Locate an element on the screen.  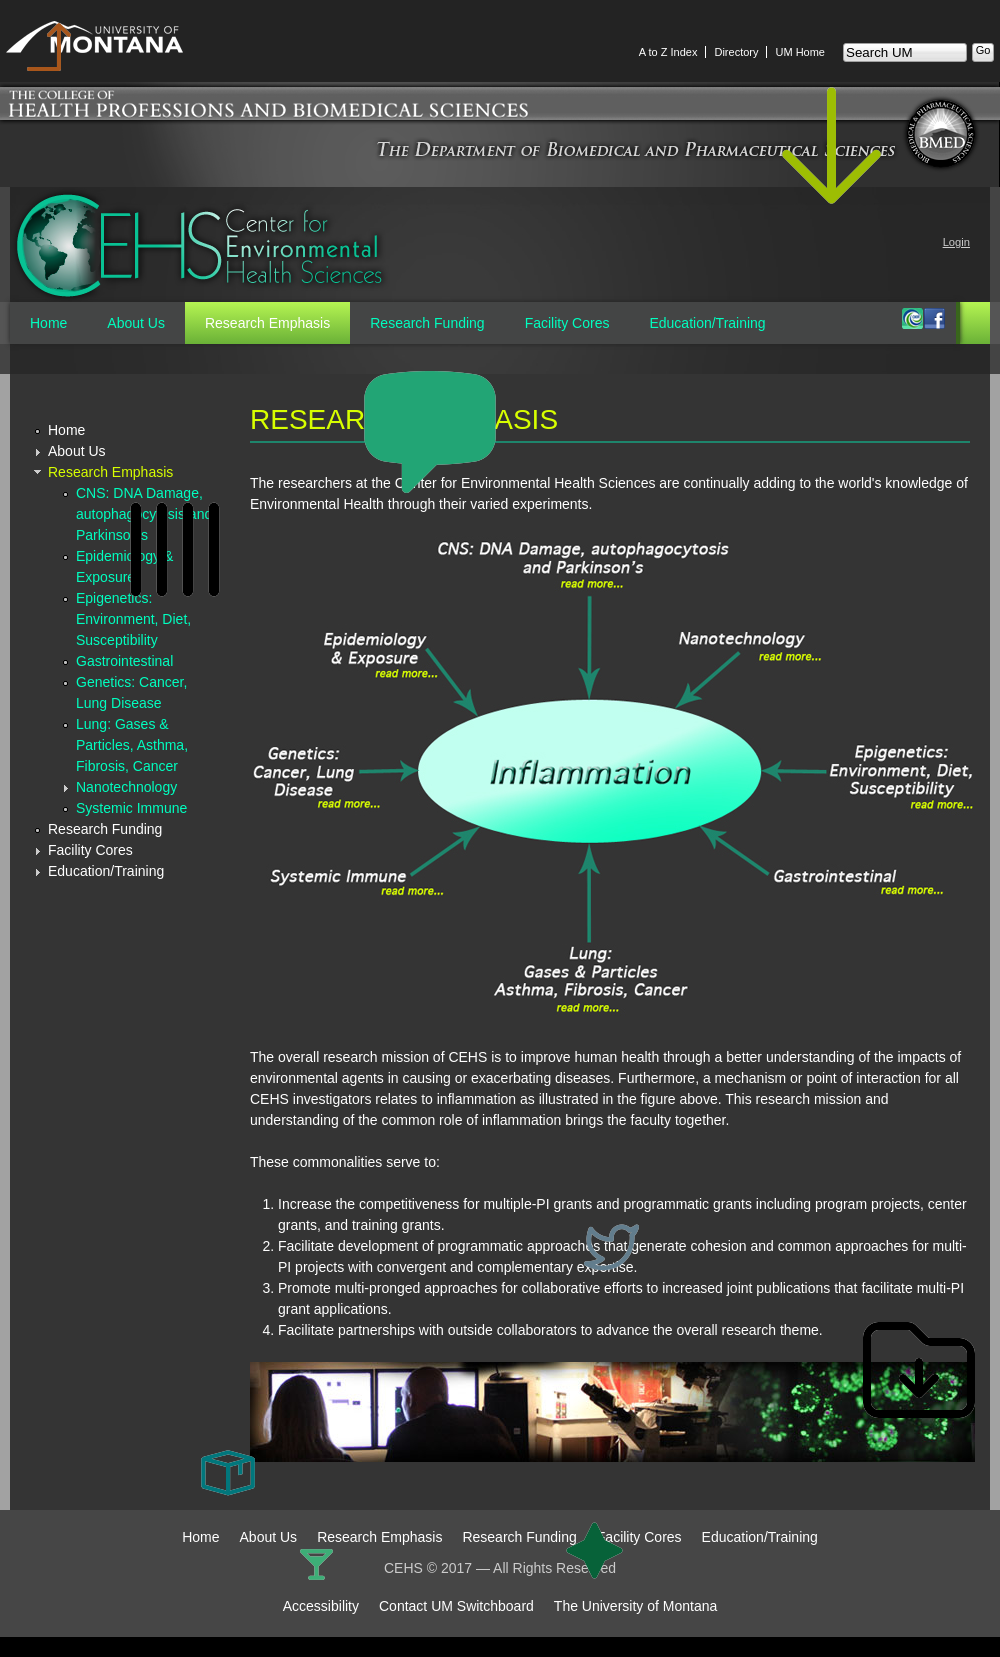
scroll down or view more content is located at coordinates (831, 145).